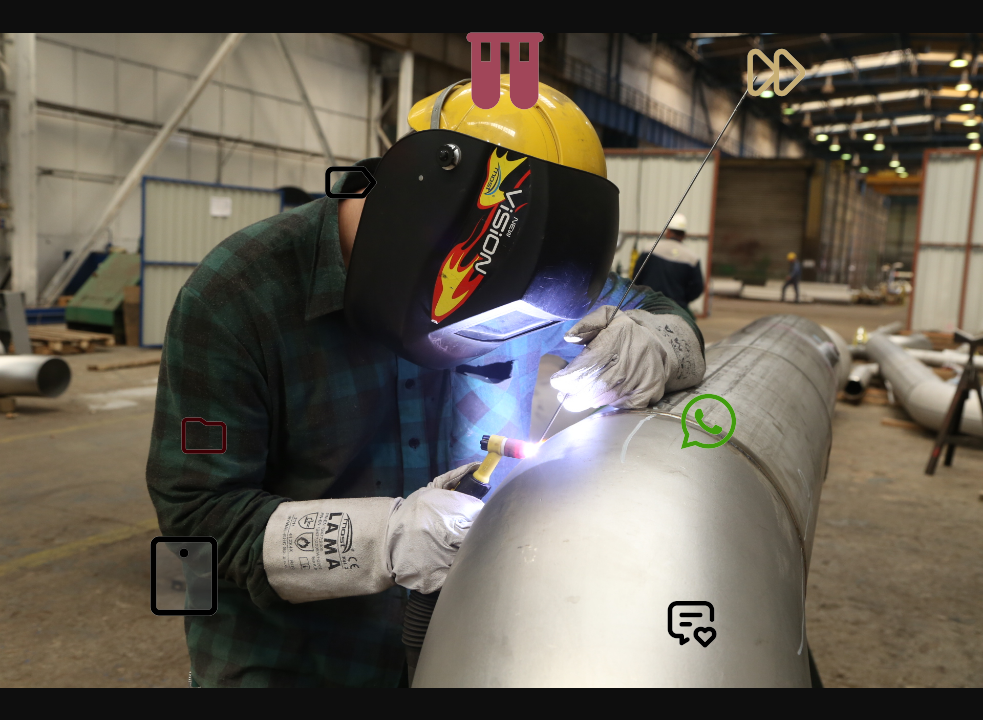 The height and width of the screenshot is (720, 983). I want to click on skip forward in media playback, so click(776, 72).